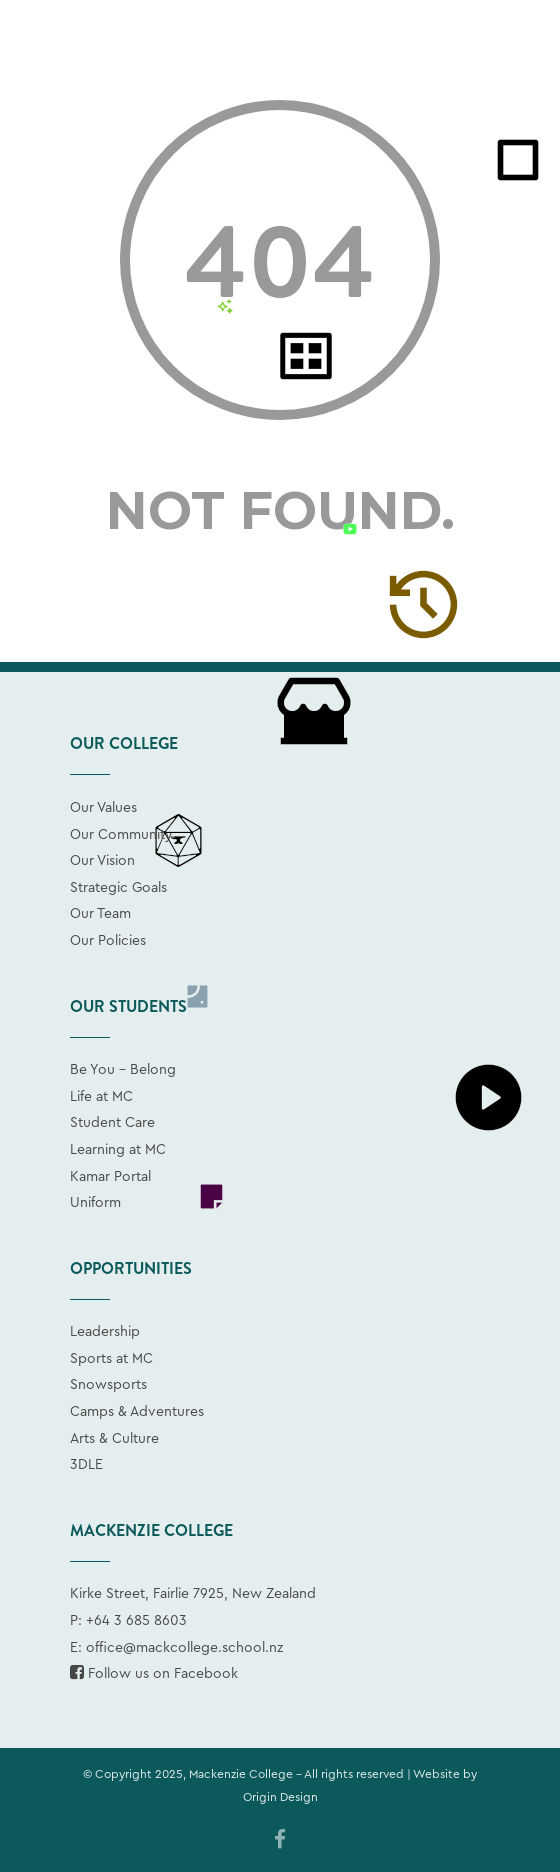 The height and width of the screenshot is (1872, 560). What do you see at coordinates (178, 840) in the screenshot?
I see `launch Foundry Virtual Tabletop application` at bounding box center [178, 840].